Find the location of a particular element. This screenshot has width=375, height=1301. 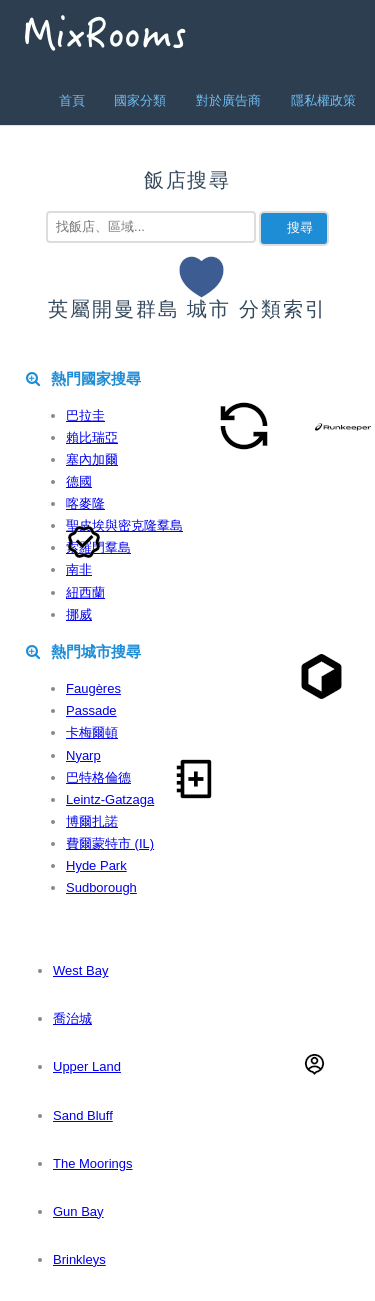

add to favorites is located at coordinates (201, 276).